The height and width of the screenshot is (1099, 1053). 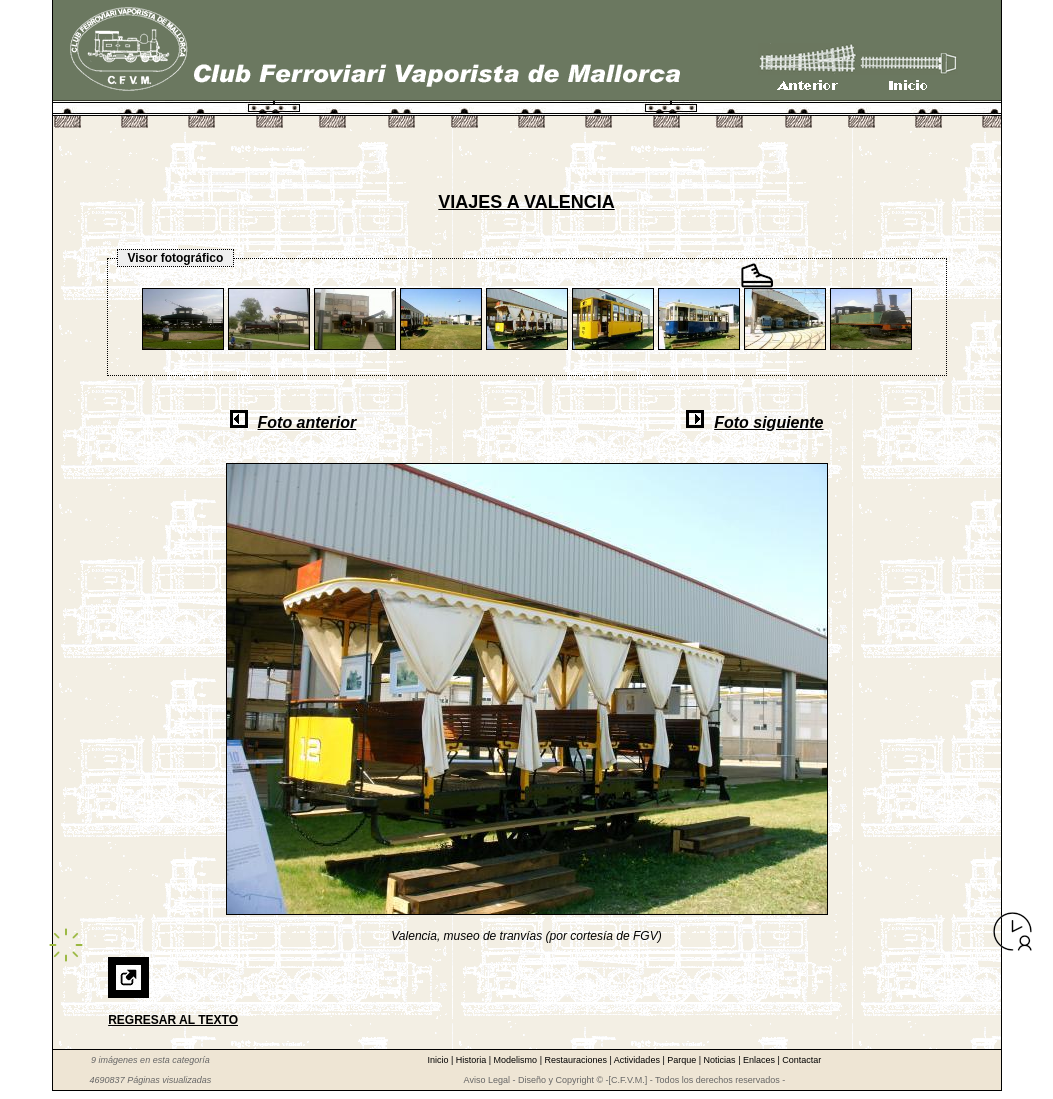 What do you see at coordinates (1012, 931) in the screenshot?
I see `view user's time or availability status` at bounding box center [1012, 931].